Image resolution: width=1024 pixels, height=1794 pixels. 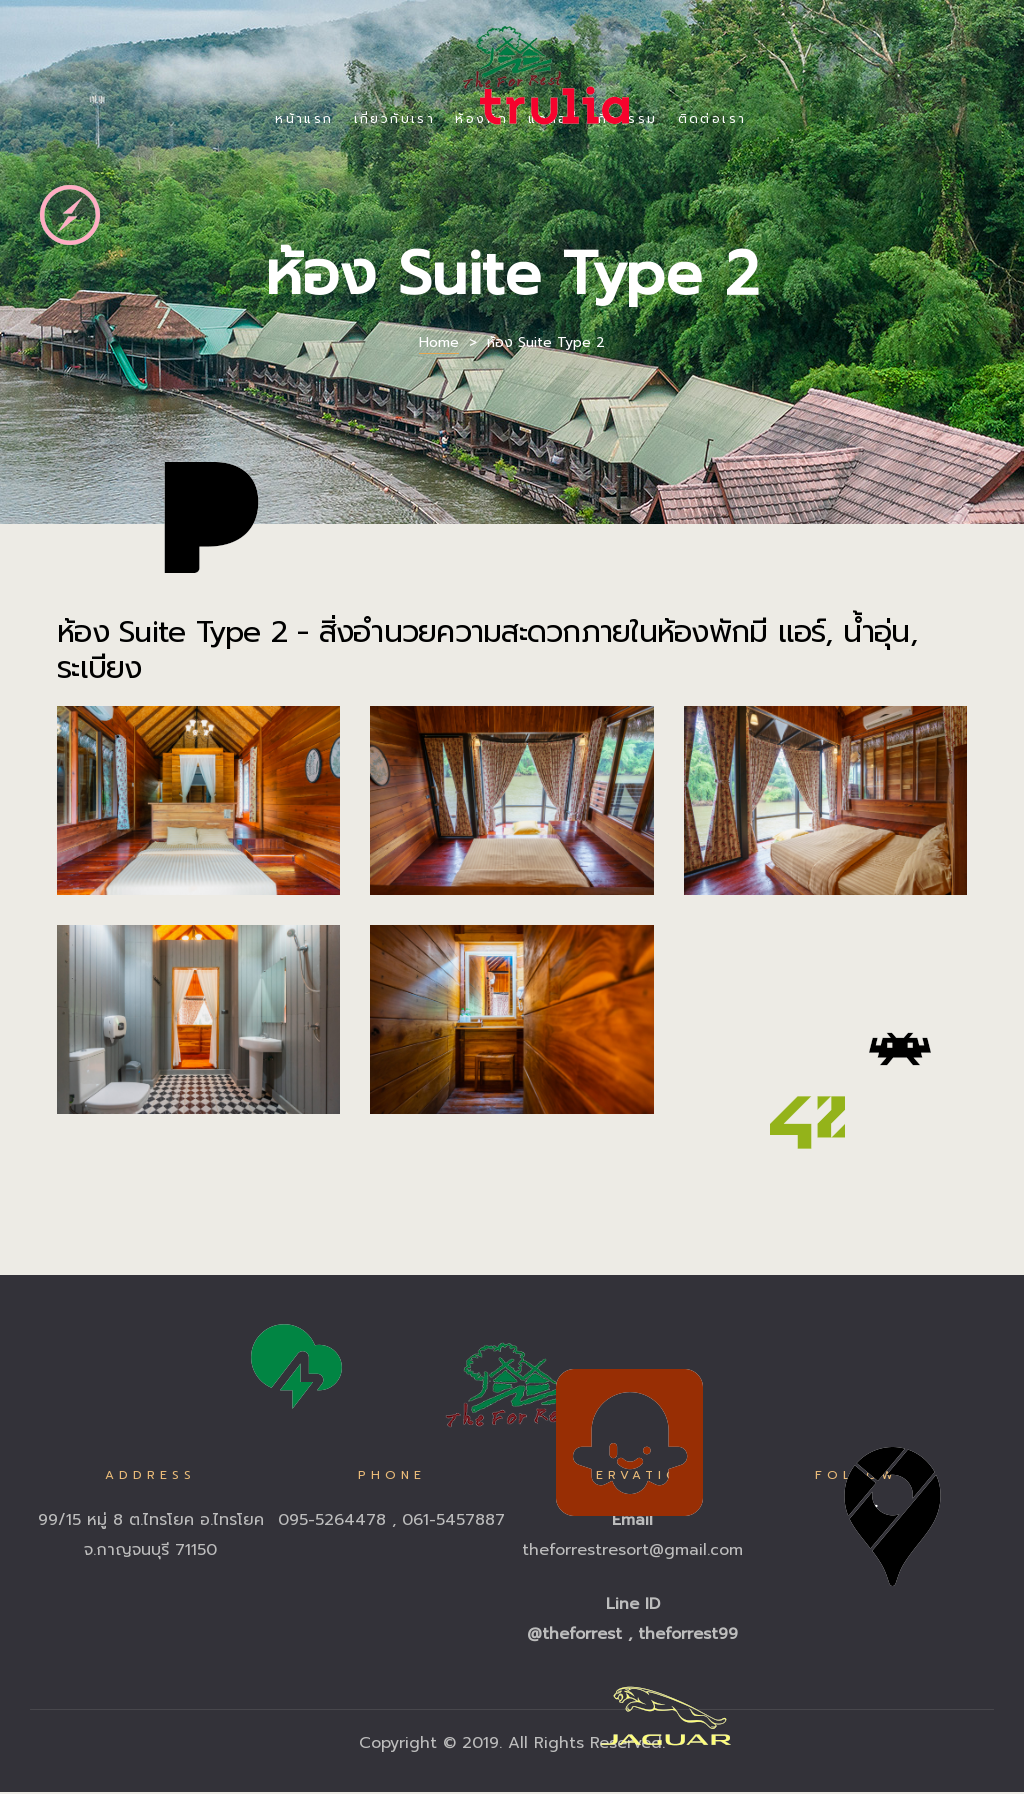 I want to click on open RetroArch emulator app, so click(x=900, y=1049).